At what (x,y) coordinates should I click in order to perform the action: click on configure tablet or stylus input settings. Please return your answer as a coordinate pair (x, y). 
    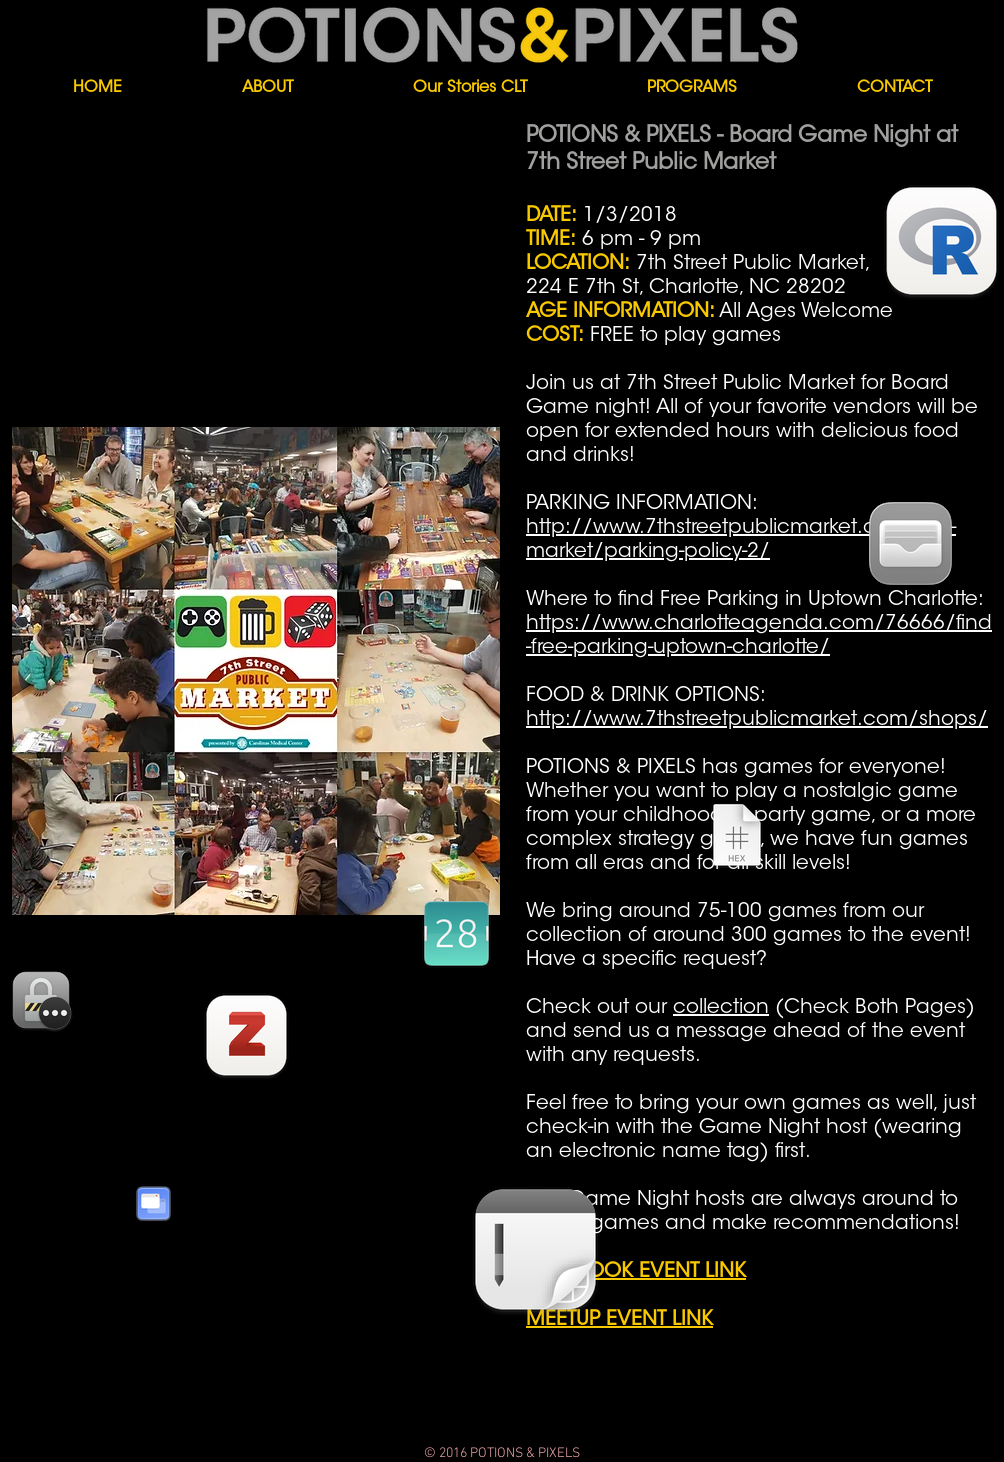
    Looking at the image, I should click on (535, 1249).